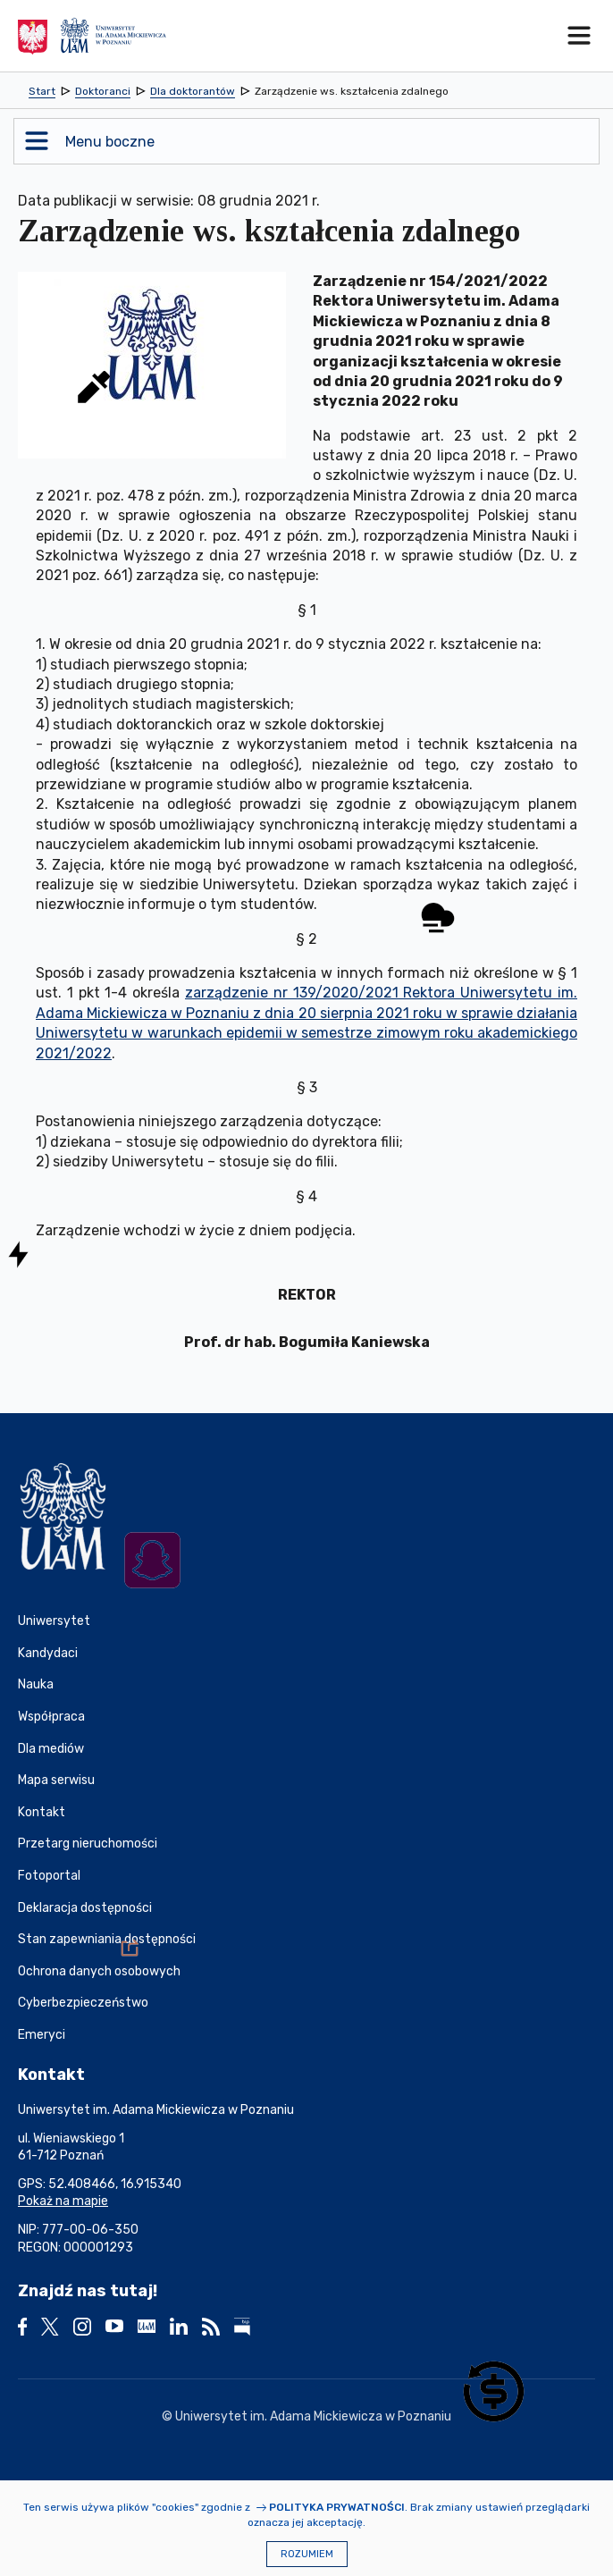  What do you see at coordinates (152, 1560) in the screenshot?
I see `open Snapchat app` at bounding box center [152, 1560].